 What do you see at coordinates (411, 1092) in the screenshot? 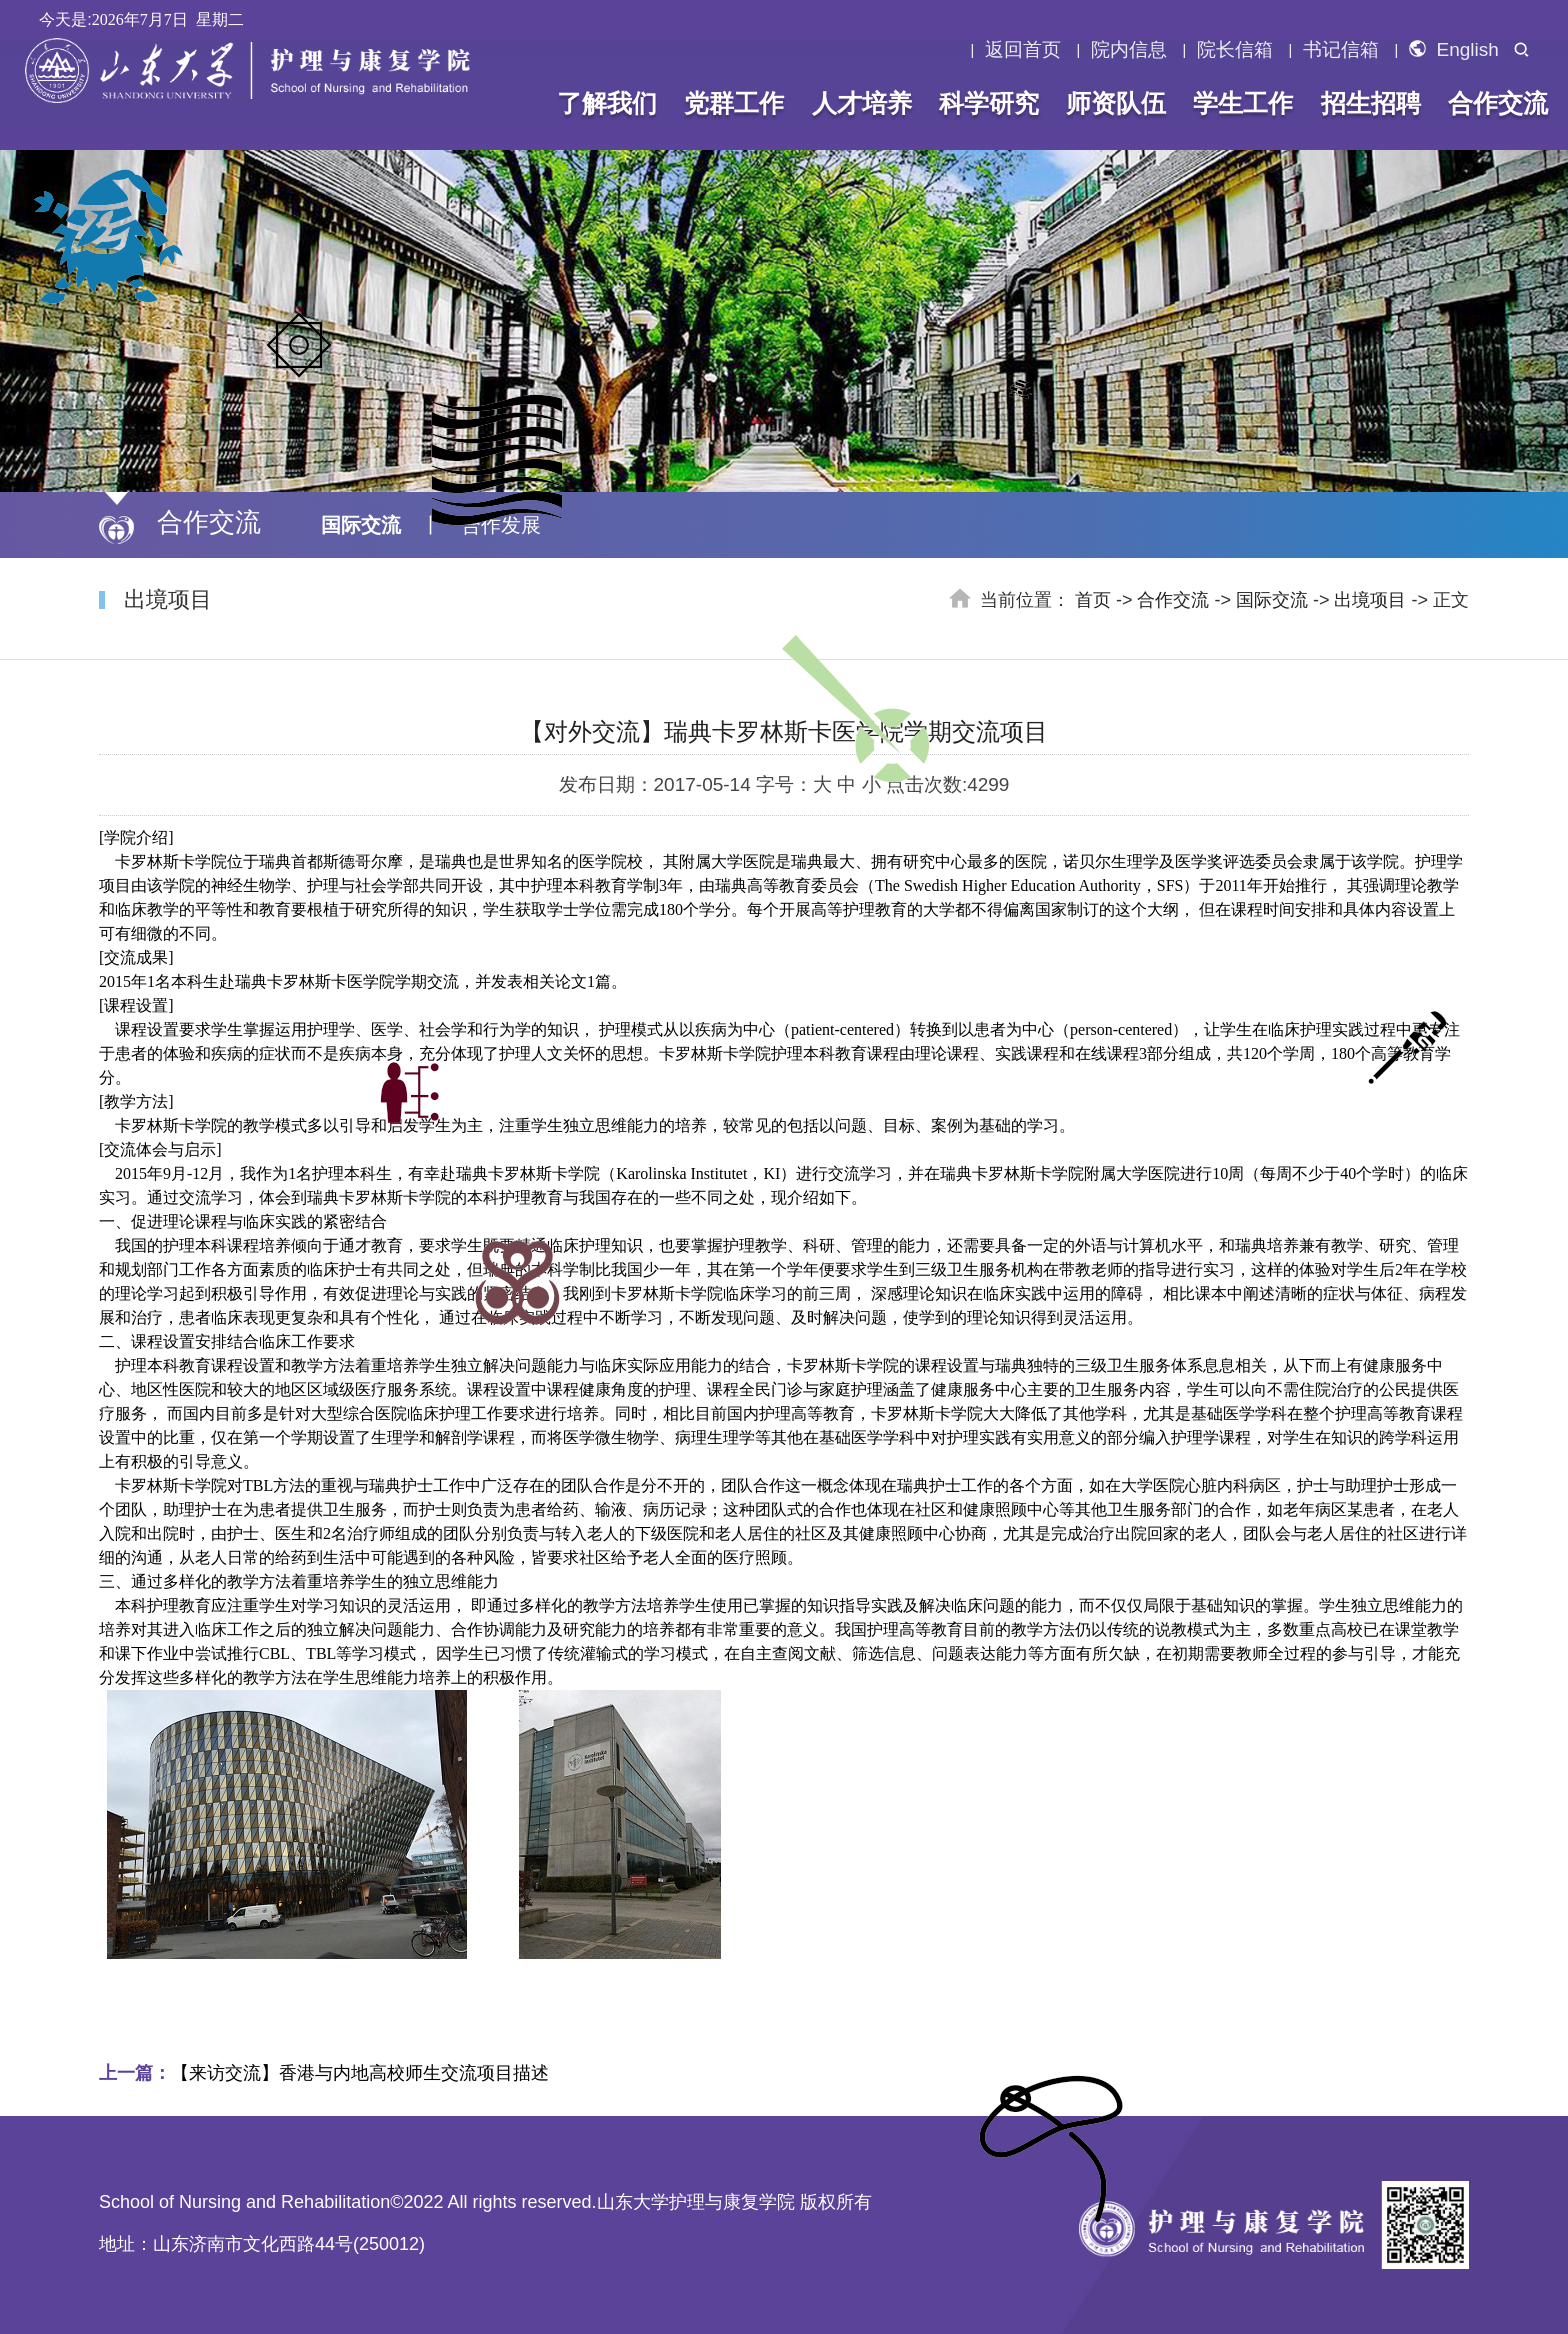
I see `view character skills or abilities` at bounding box center [411, 1092].